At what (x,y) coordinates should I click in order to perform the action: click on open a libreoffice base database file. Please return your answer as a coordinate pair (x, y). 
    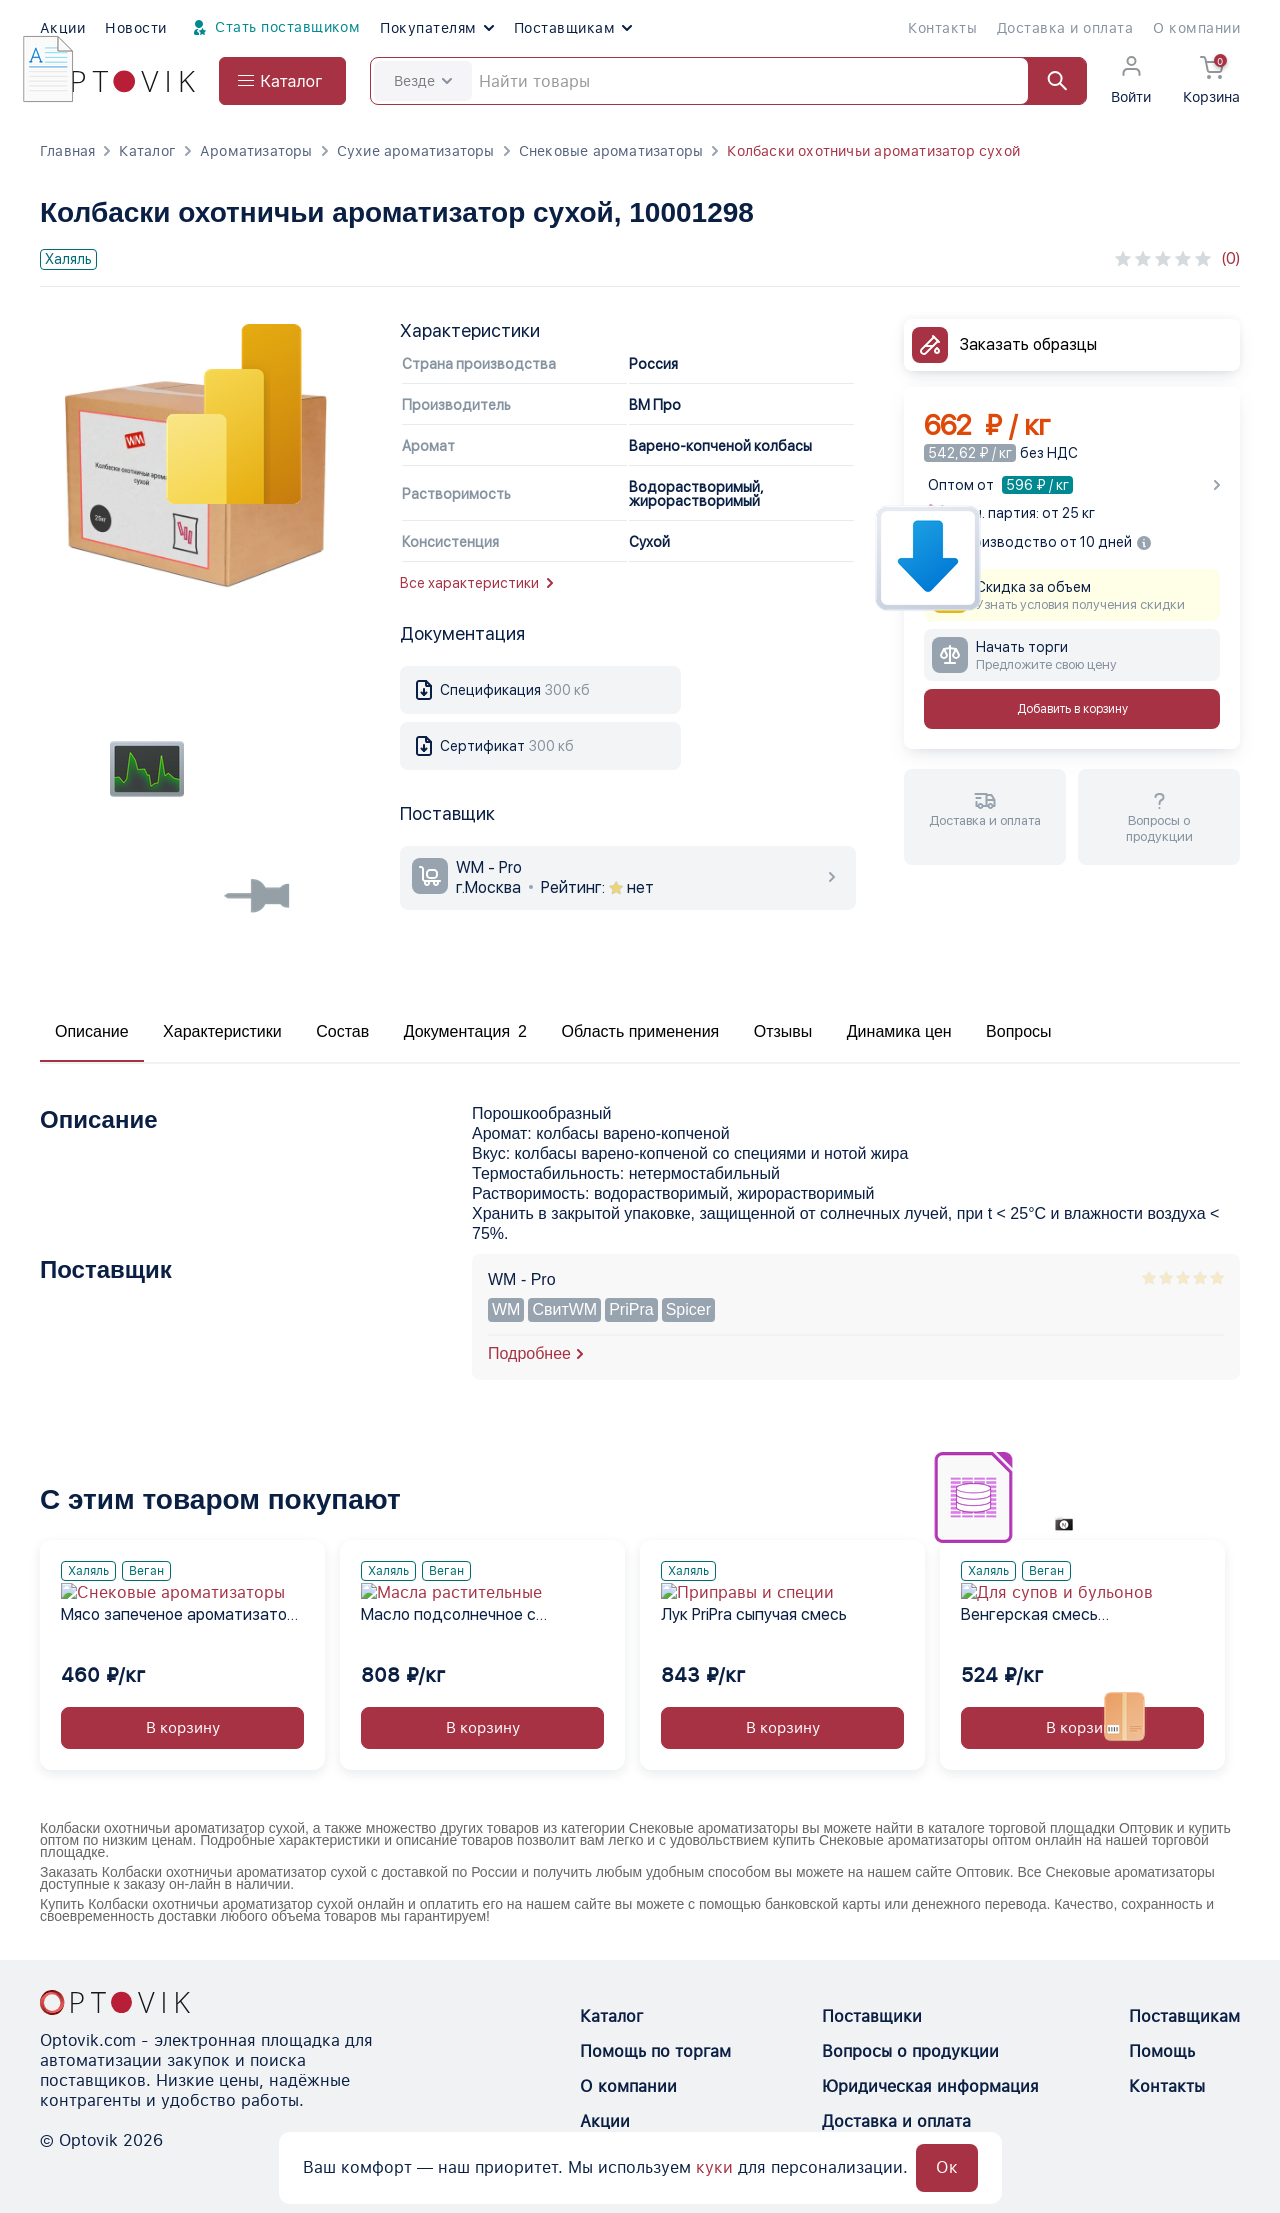
    Looking at the image, I should click on (973, 1497).